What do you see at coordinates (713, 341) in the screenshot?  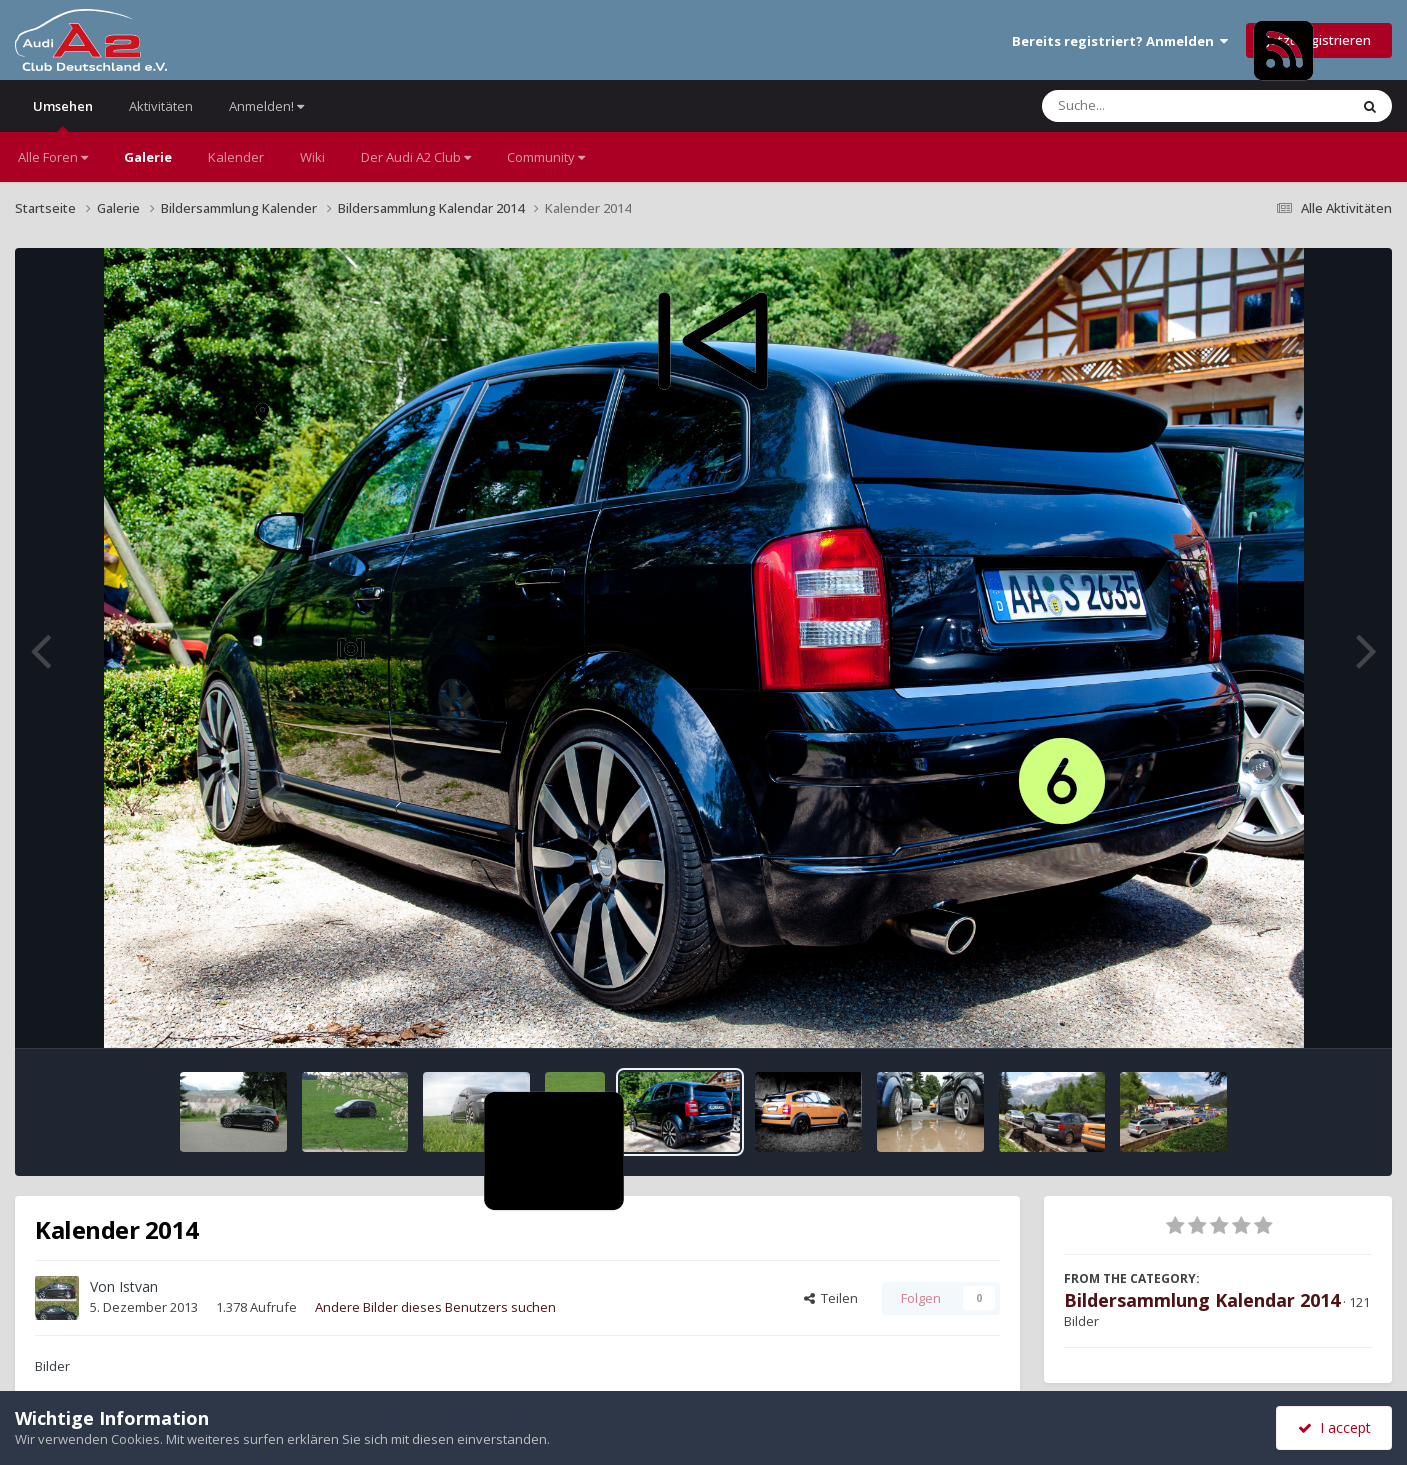 I see `skip to previous track` at bounding box center [713, 341].